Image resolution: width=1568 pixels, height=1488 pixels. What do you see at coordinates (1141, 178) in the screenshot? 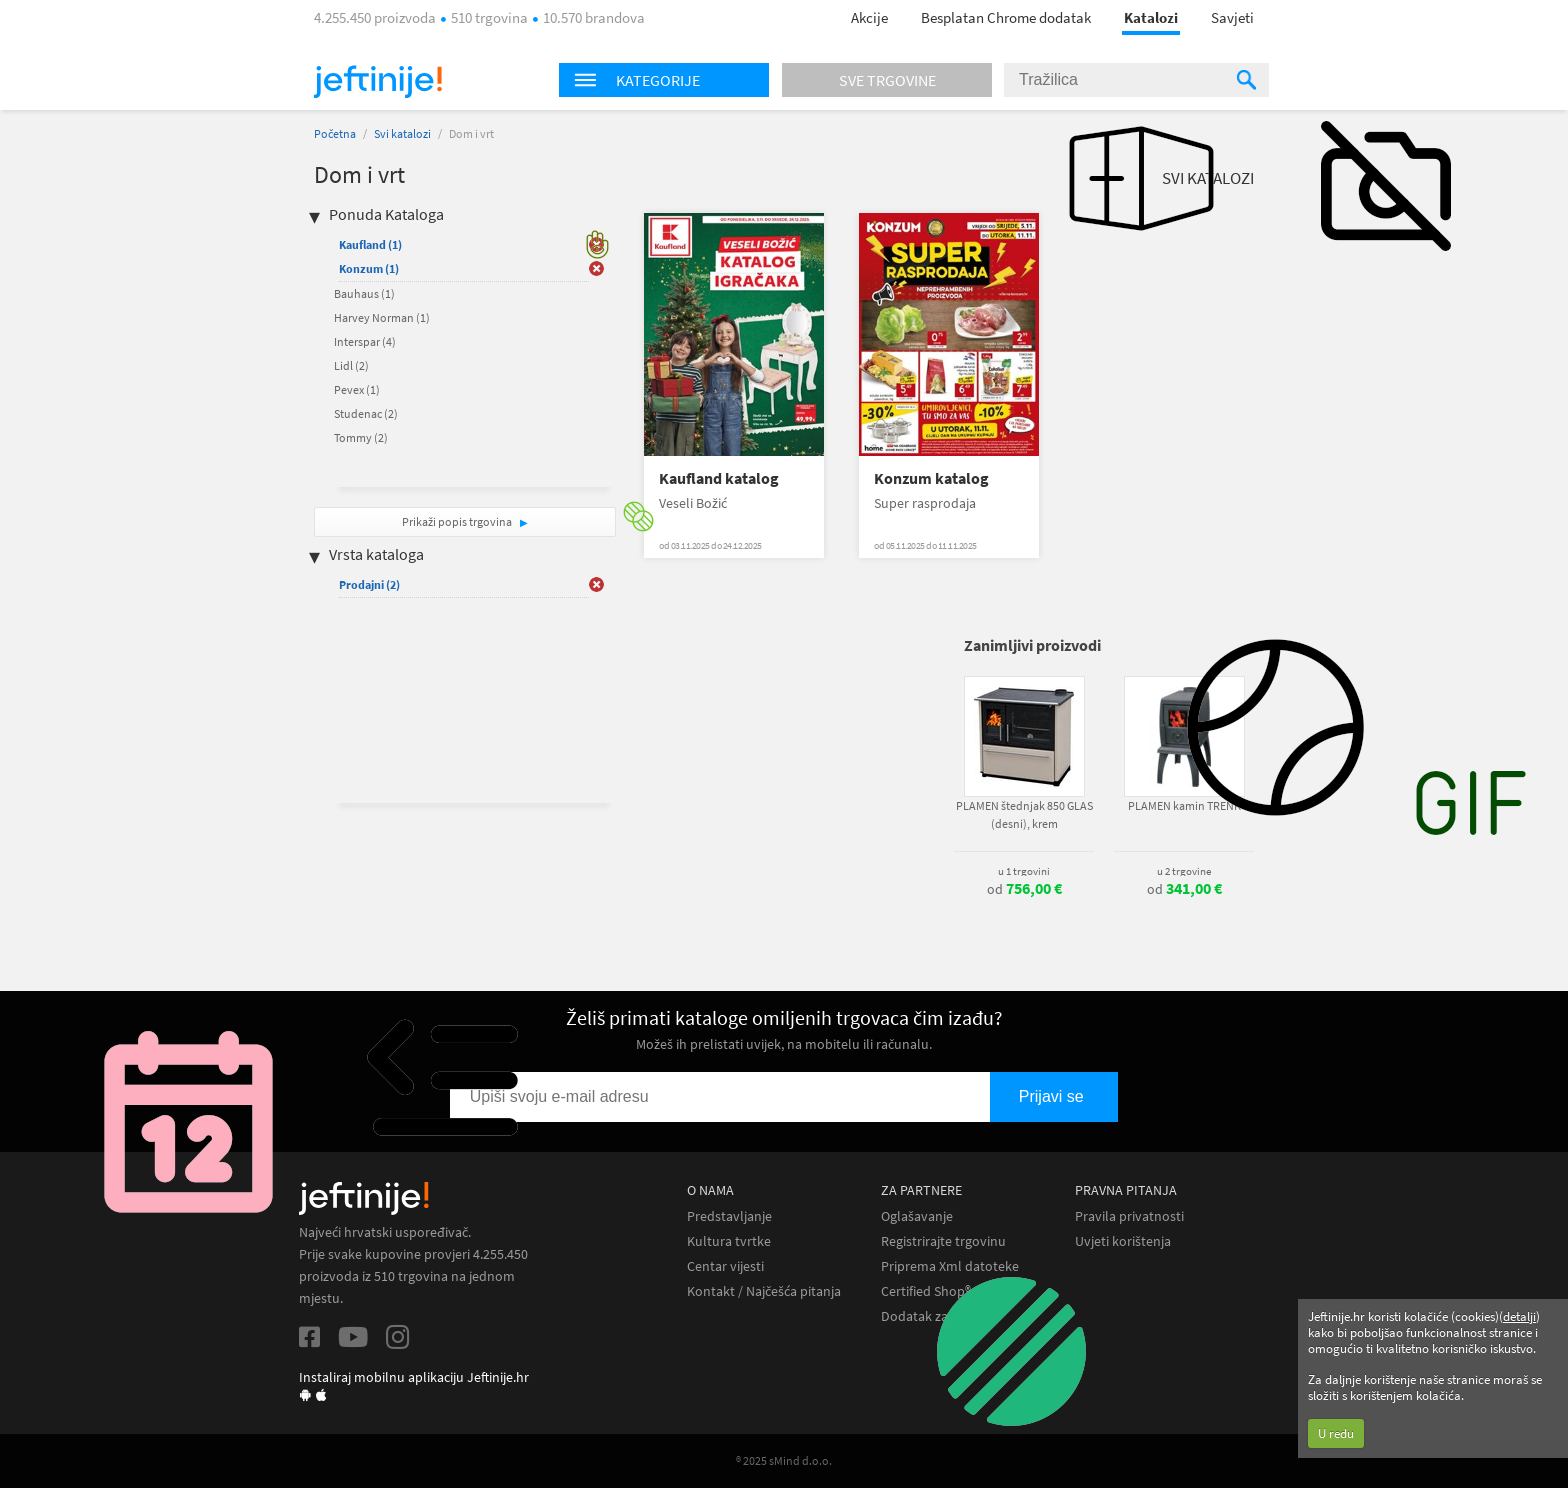
I see `view shipping or freight details` at bounding box center [1141, 178].